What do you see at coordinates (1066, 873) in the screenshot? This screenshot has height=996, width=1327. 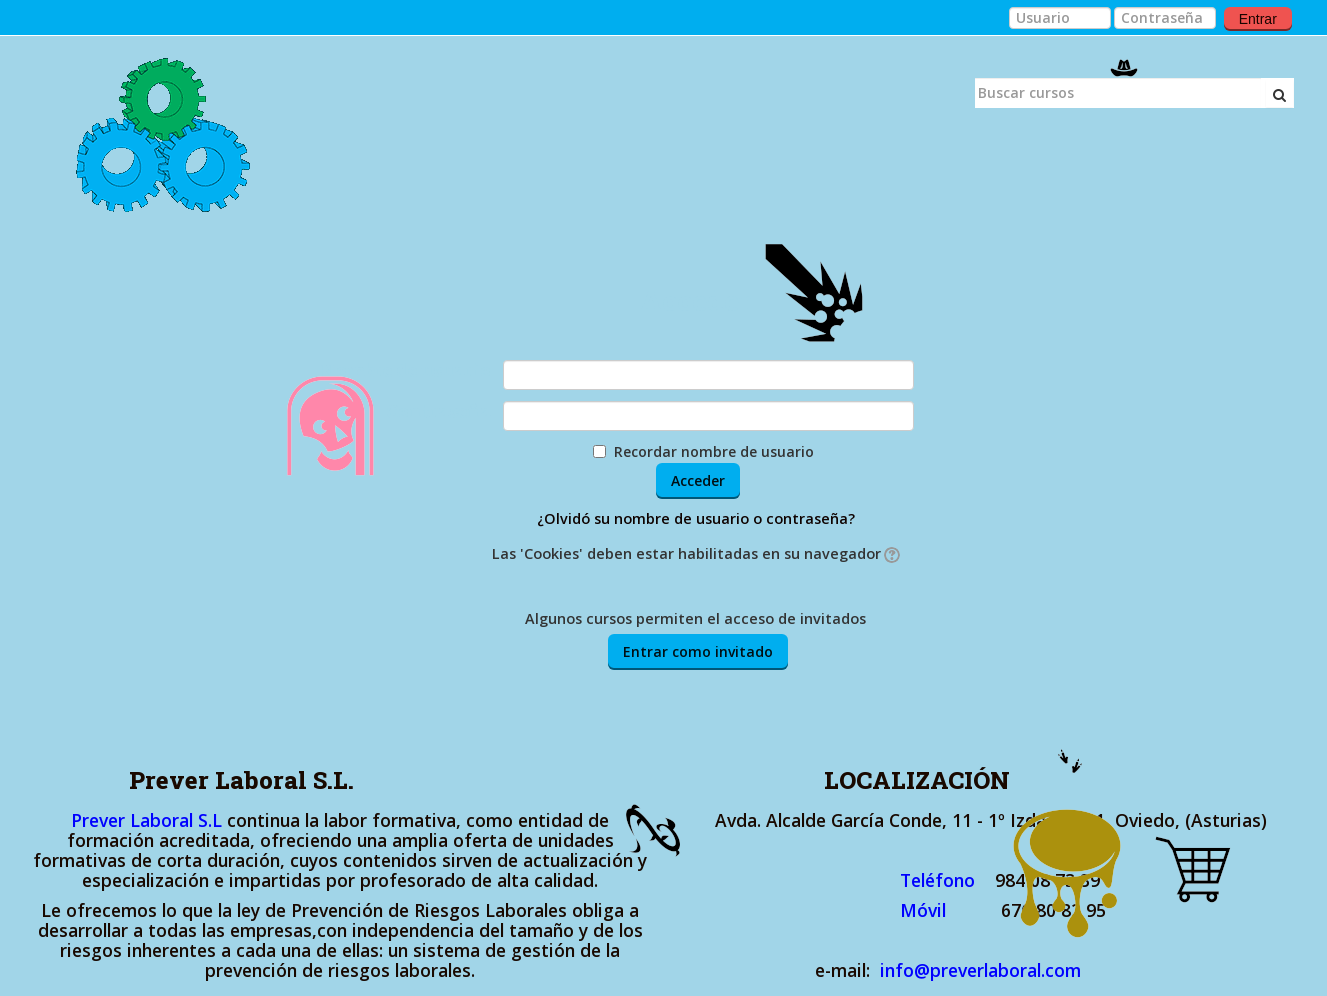 I see `indicates slime or goo element in a game` at bounding box center [1066, 873].